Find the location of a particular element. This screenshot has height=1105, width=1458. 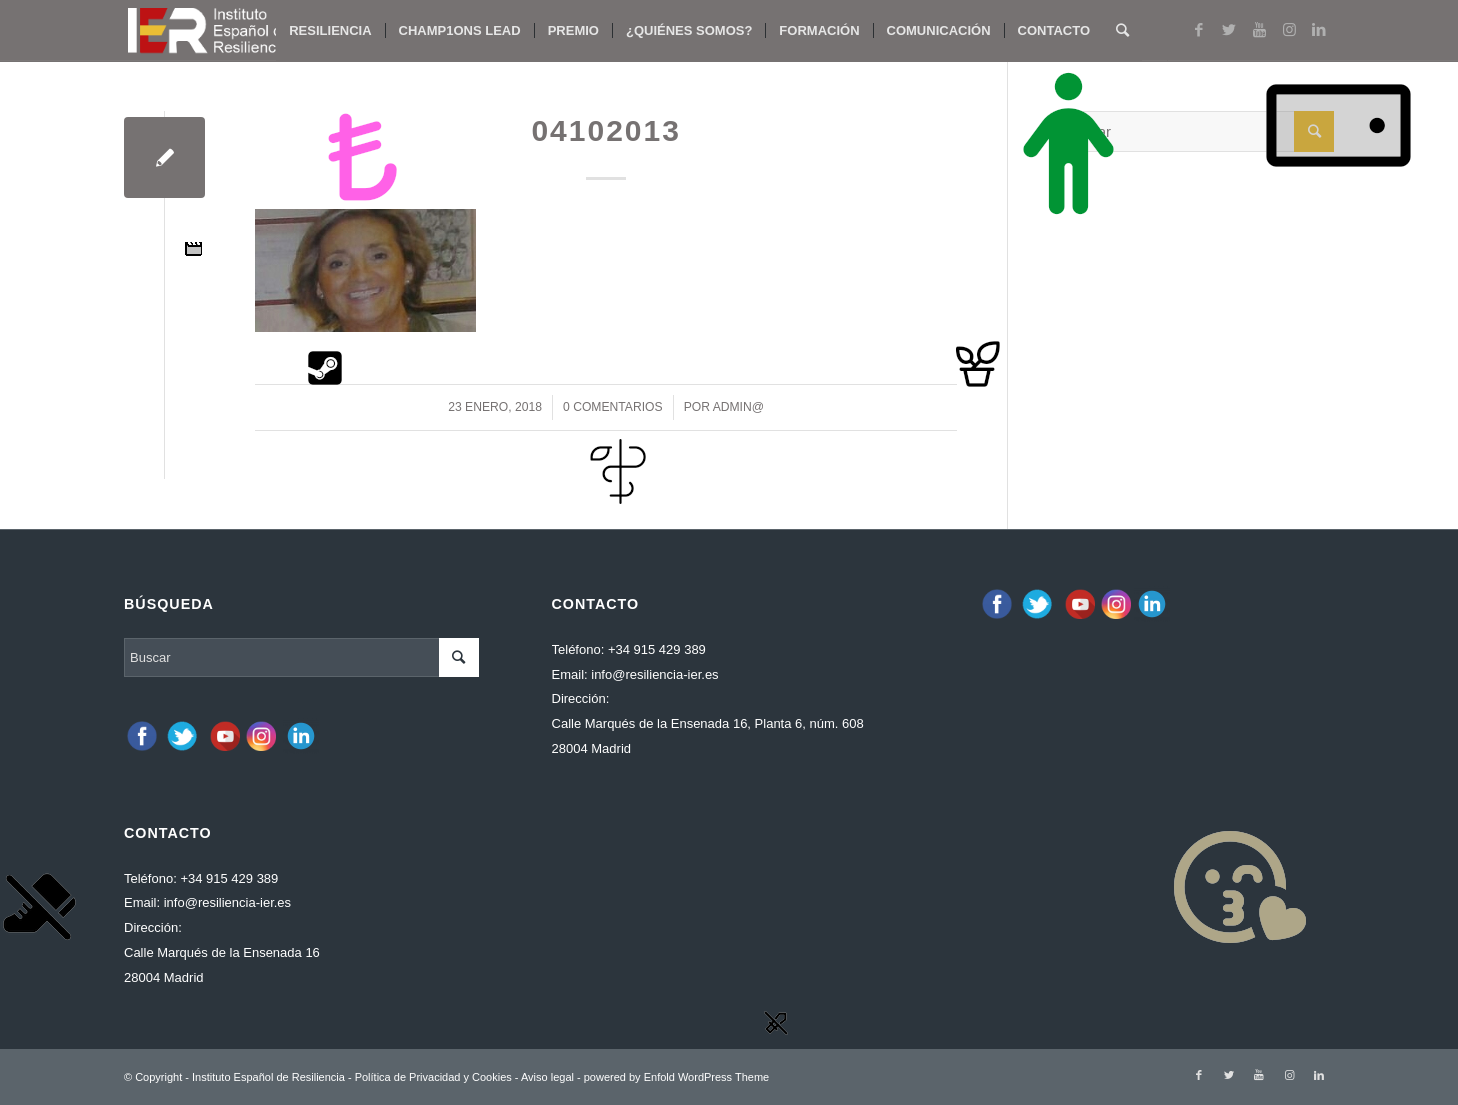

access plant care or gardening features is located at coordinates (977, 364).